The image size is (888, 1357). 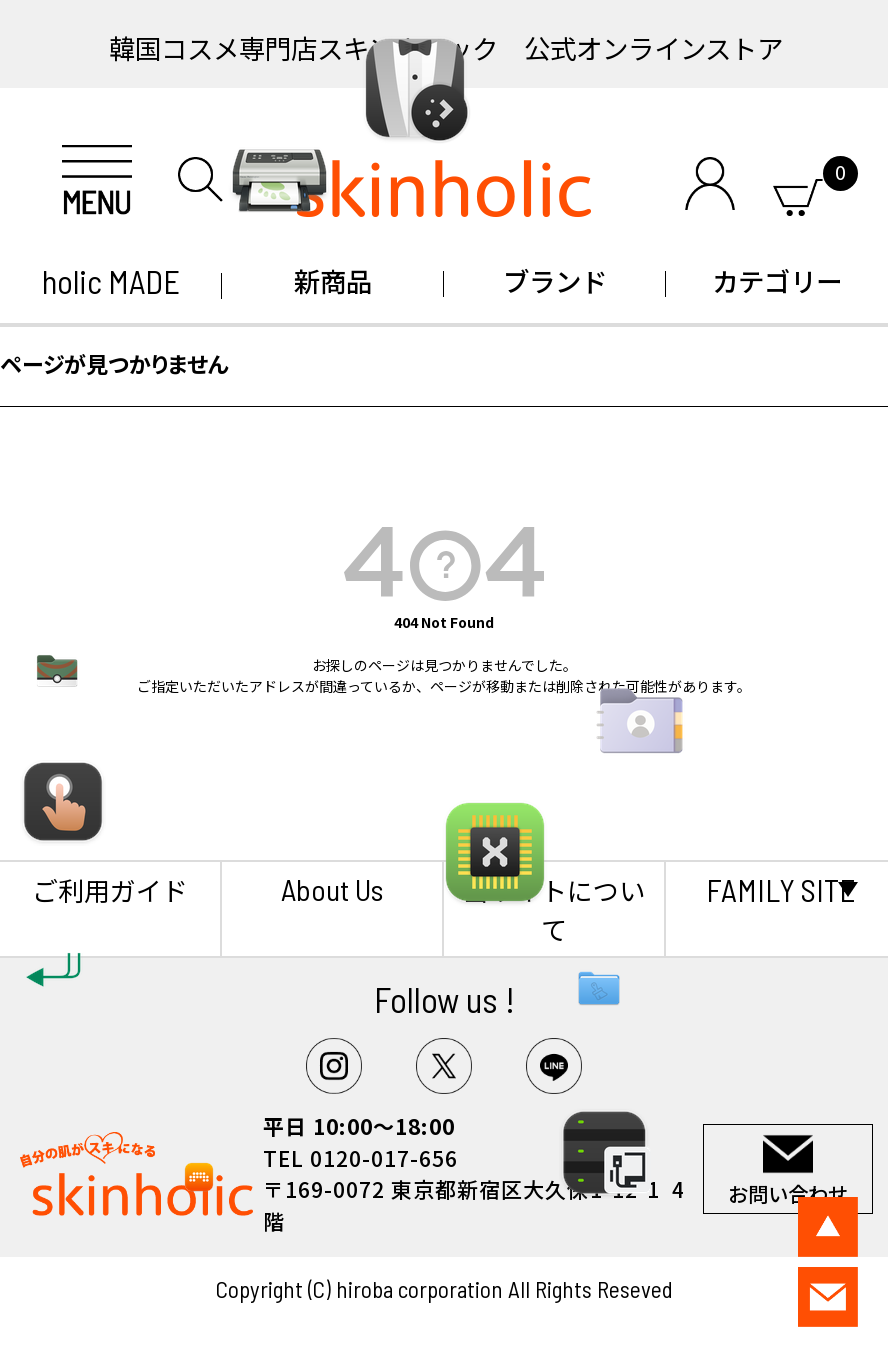 What do you see at coordinates (599, 988) in the screenshot?
I see `open your work files folder` at bounding box center [599, 988].